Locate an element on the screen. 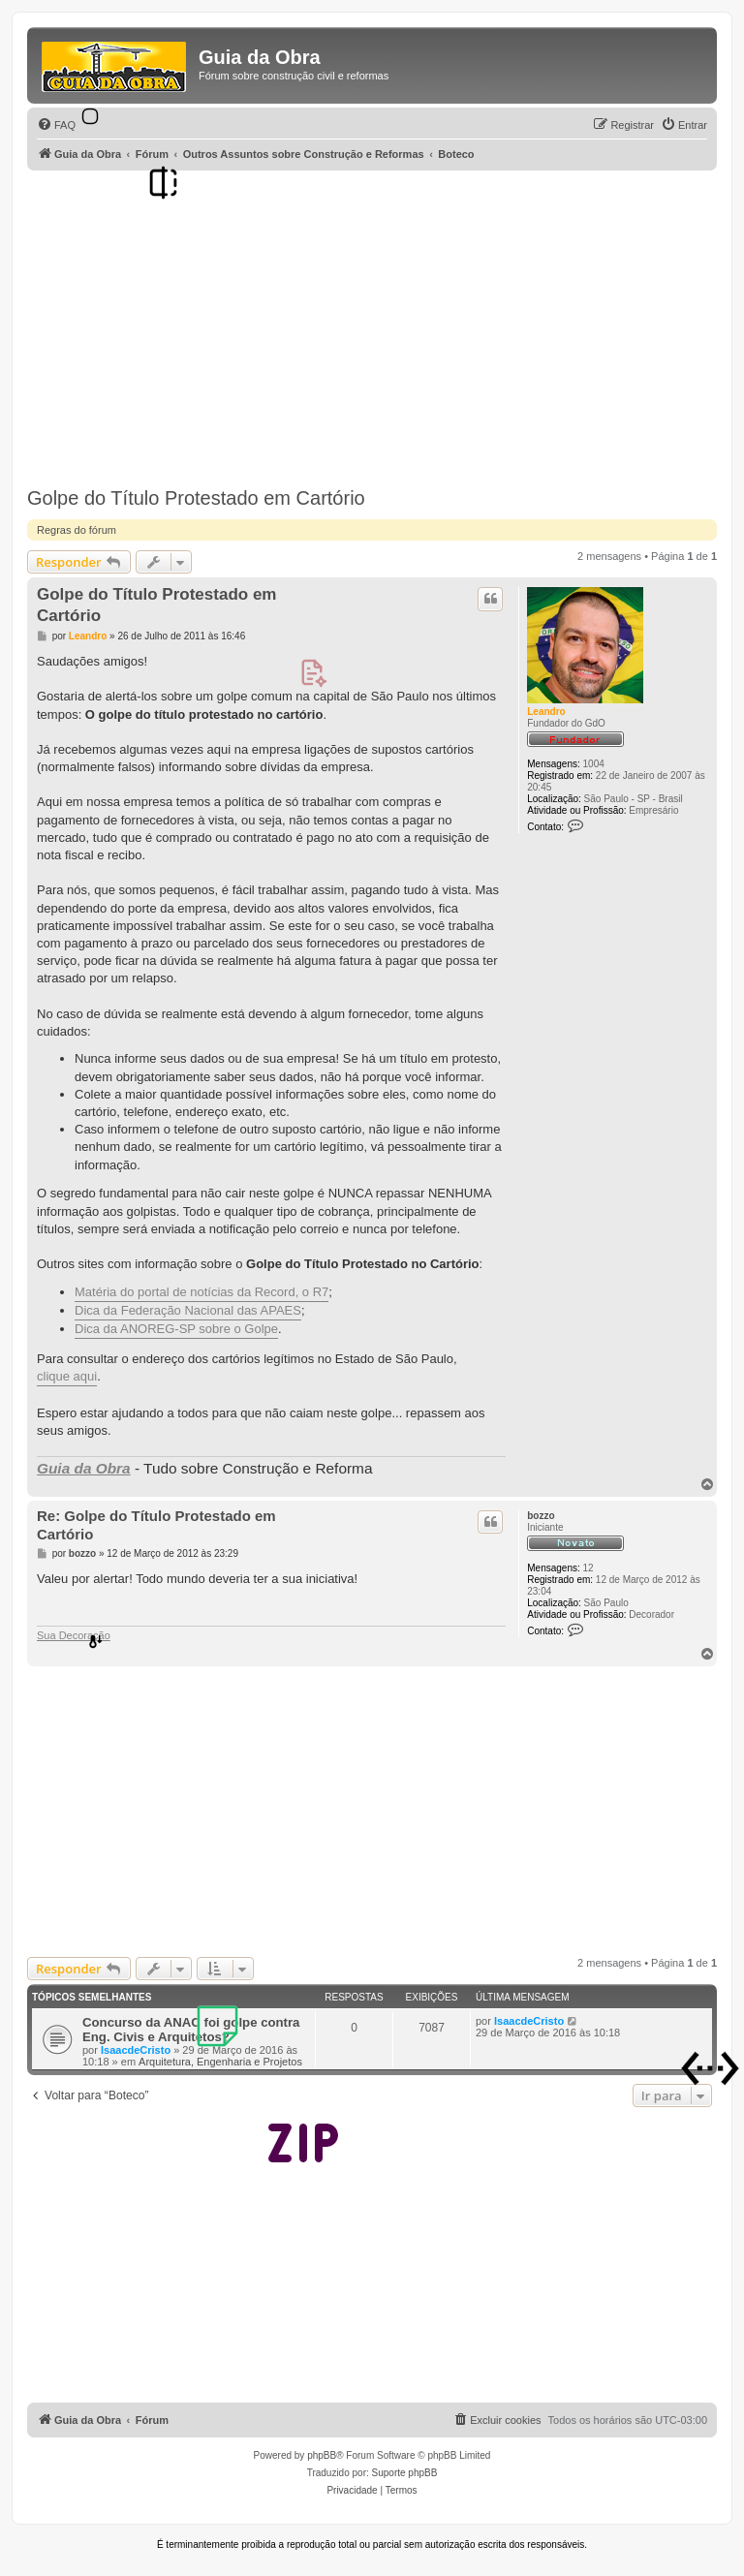  toggle between two panel views is located at coordinates (163, 182).